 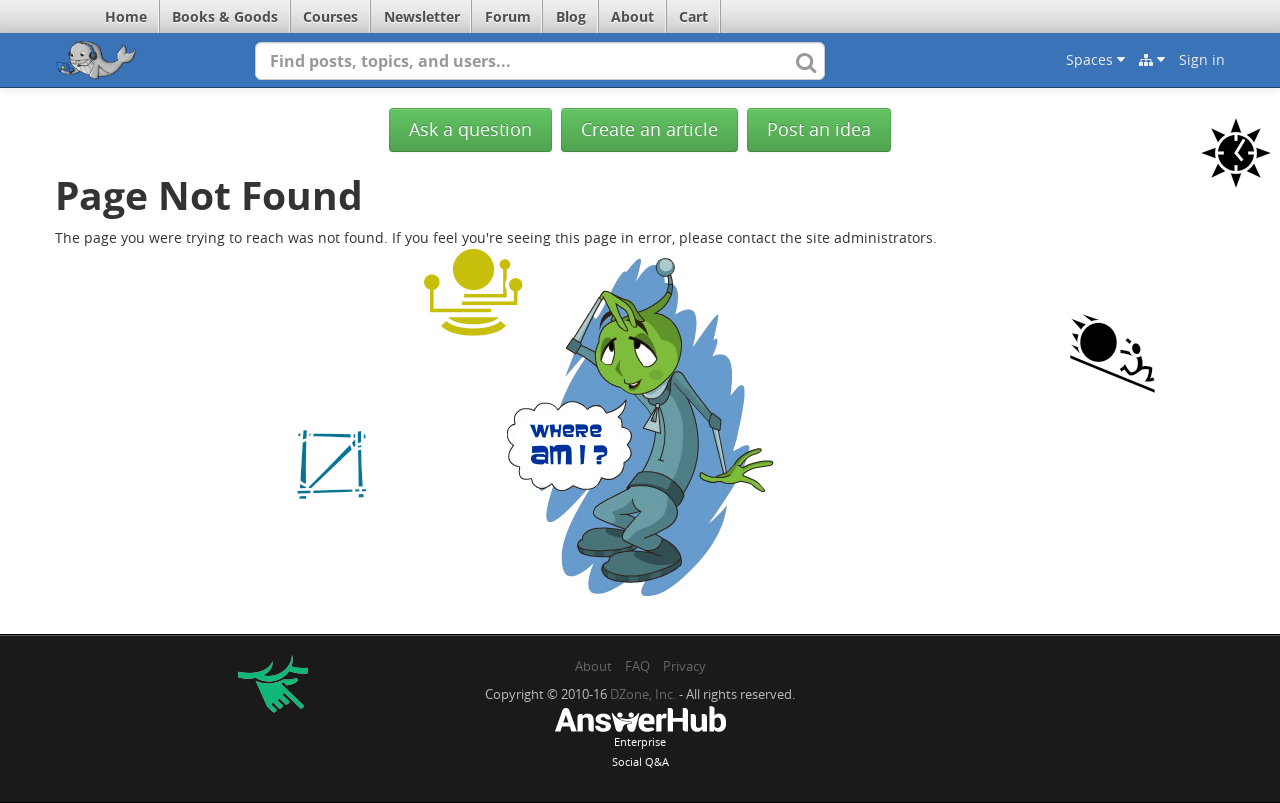 I want to click on view solar system or planetary model, so click(x=473, y=289).